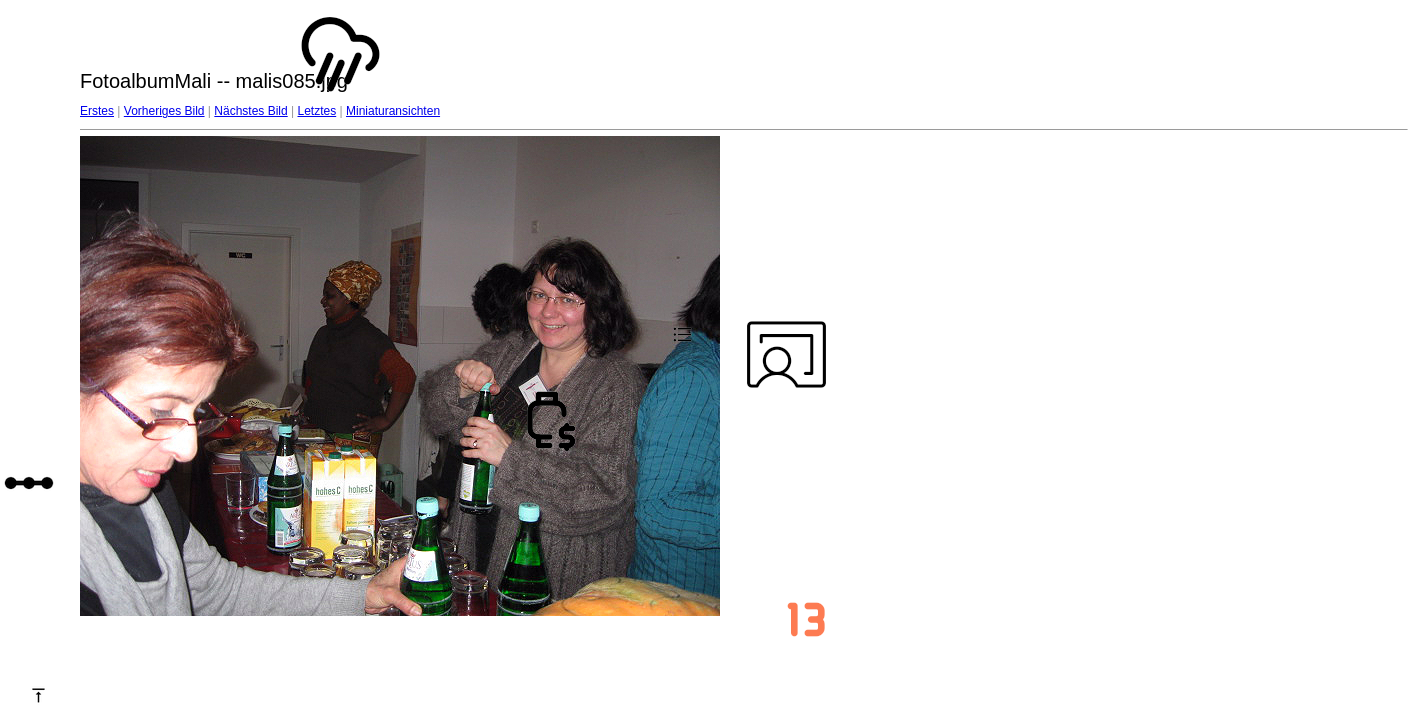  Describe the element at coordinates (547, 420) in the screenshot. I see `view payment or finance features on your smartwatch` at that location.